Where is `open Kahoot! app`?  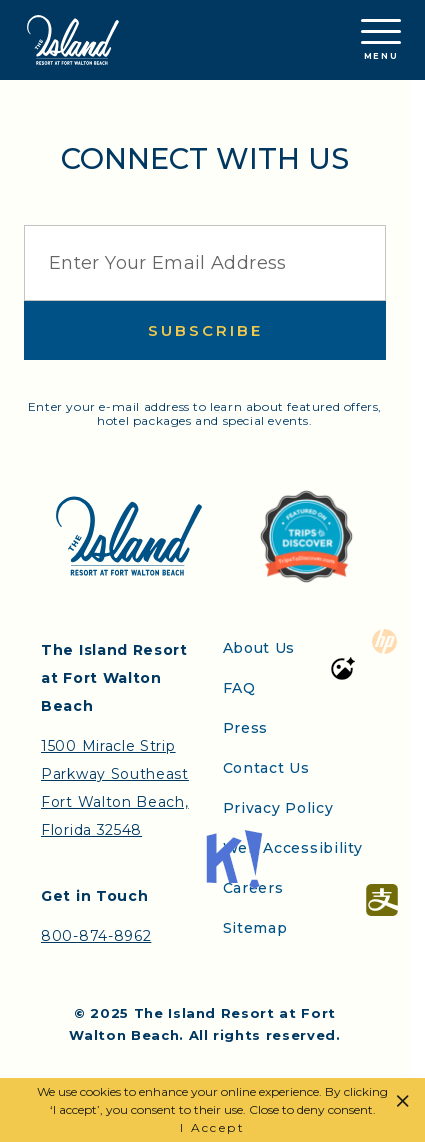
open Kahoot! app is located at coordinates (234, 859).